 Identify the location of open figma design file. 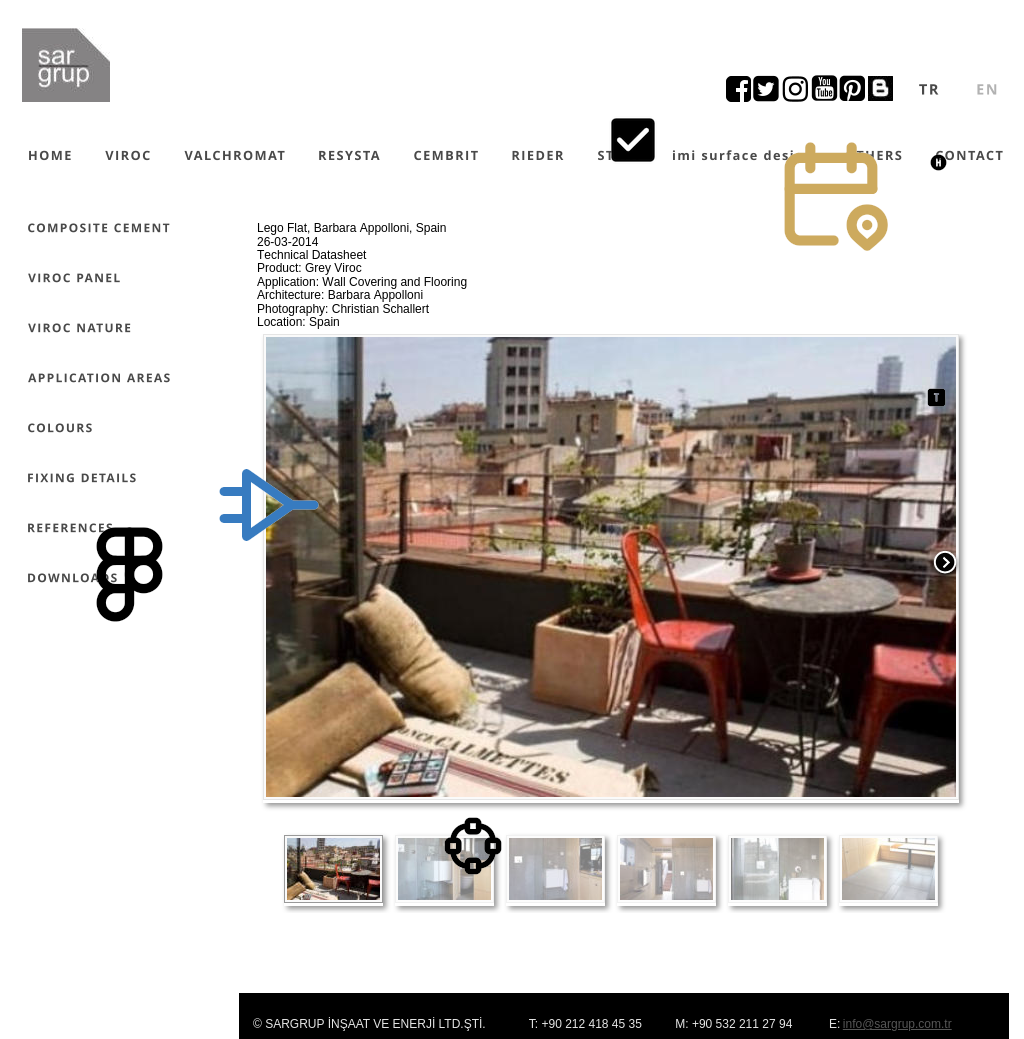
(129, 574).